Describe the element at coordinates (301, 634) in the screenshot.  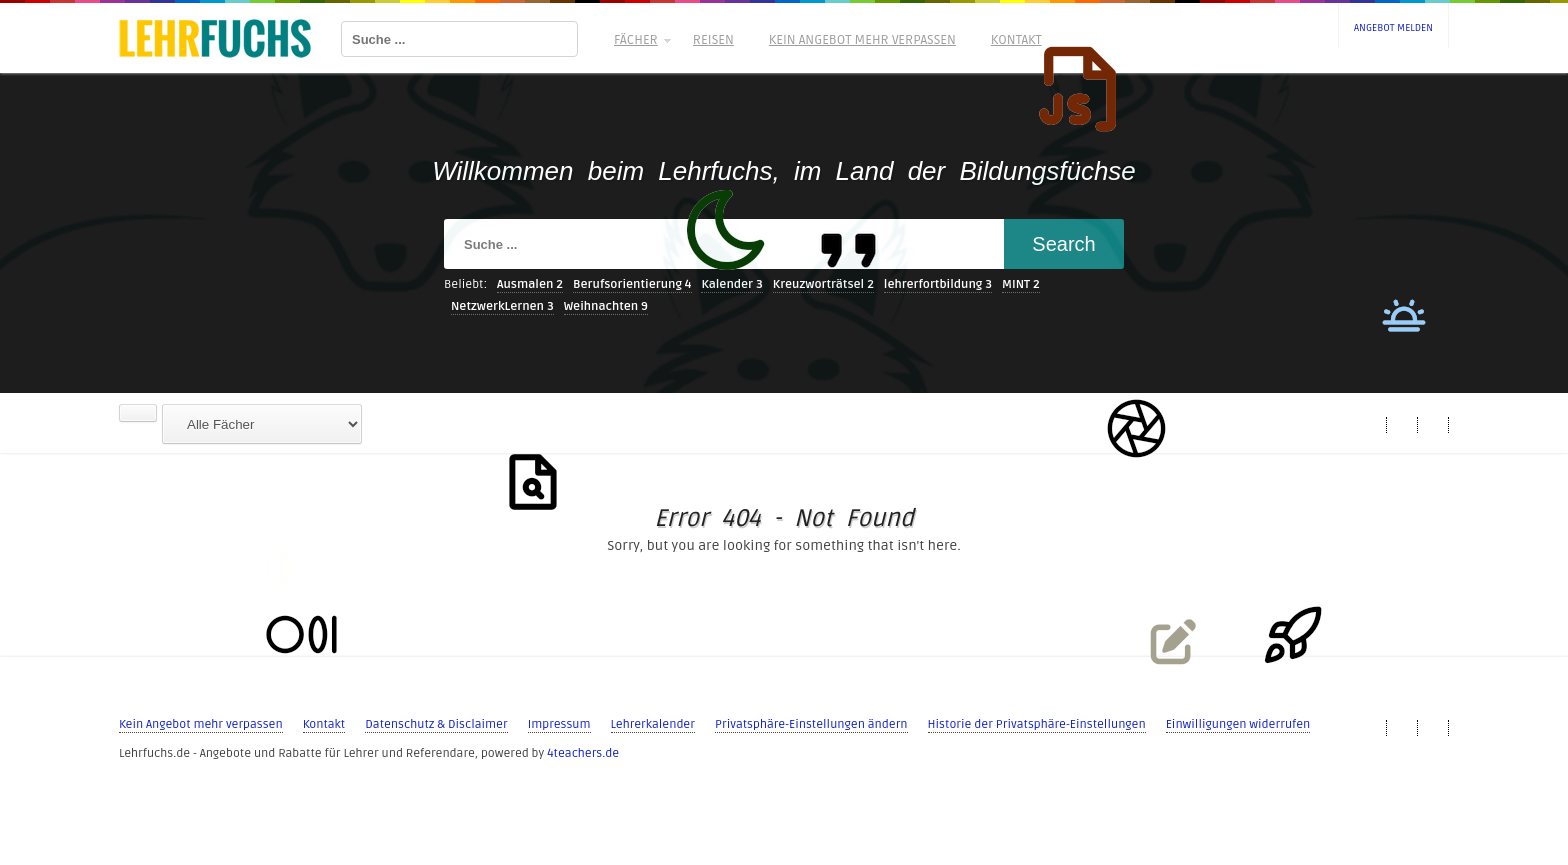
I see `link to medium profile or article` at that location.